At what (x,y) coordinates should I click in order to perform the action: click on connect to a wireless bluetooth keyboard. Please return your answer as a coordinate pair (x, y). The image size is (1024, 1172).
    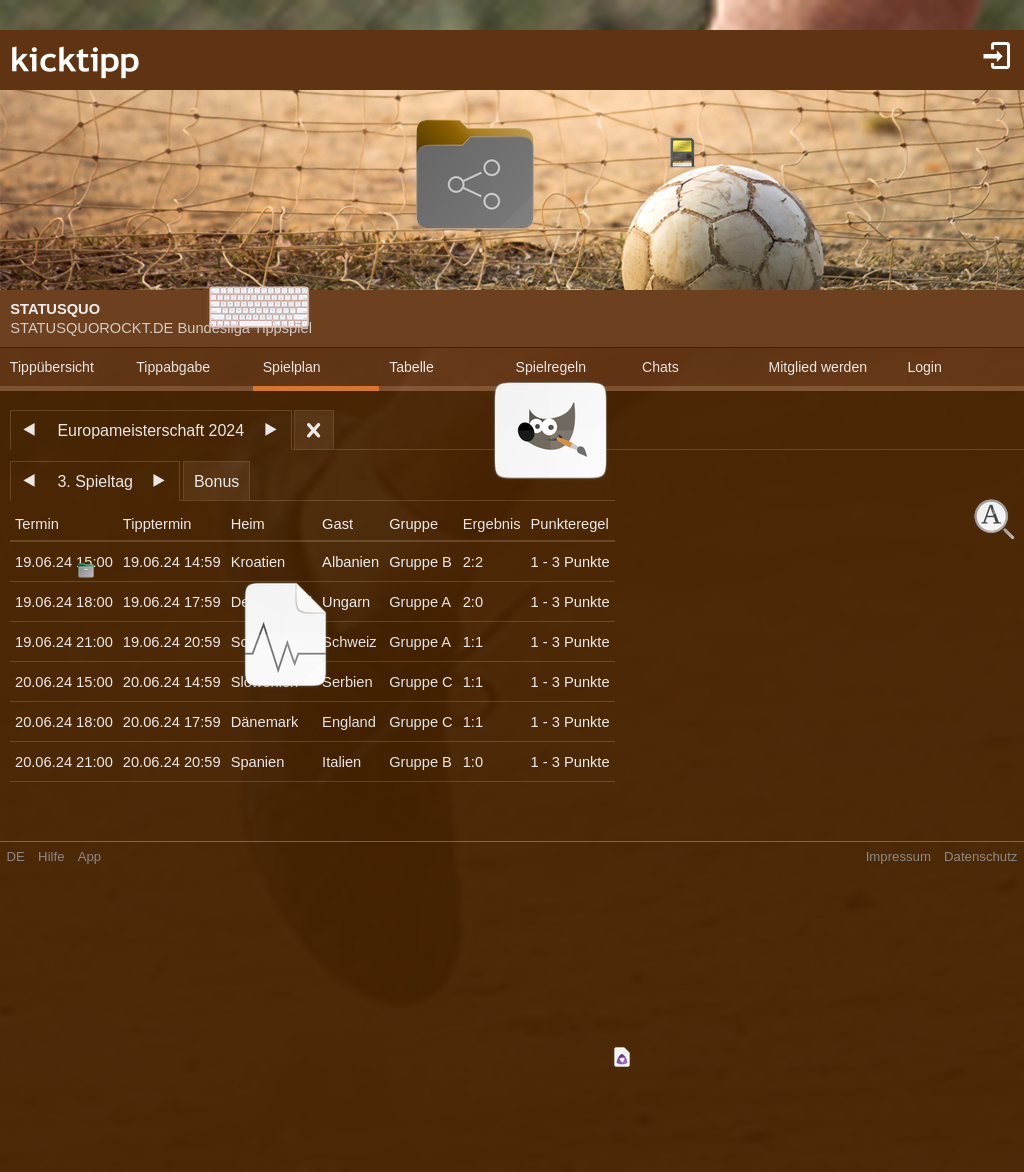
    Looking at the image, I should click on (259, 307).